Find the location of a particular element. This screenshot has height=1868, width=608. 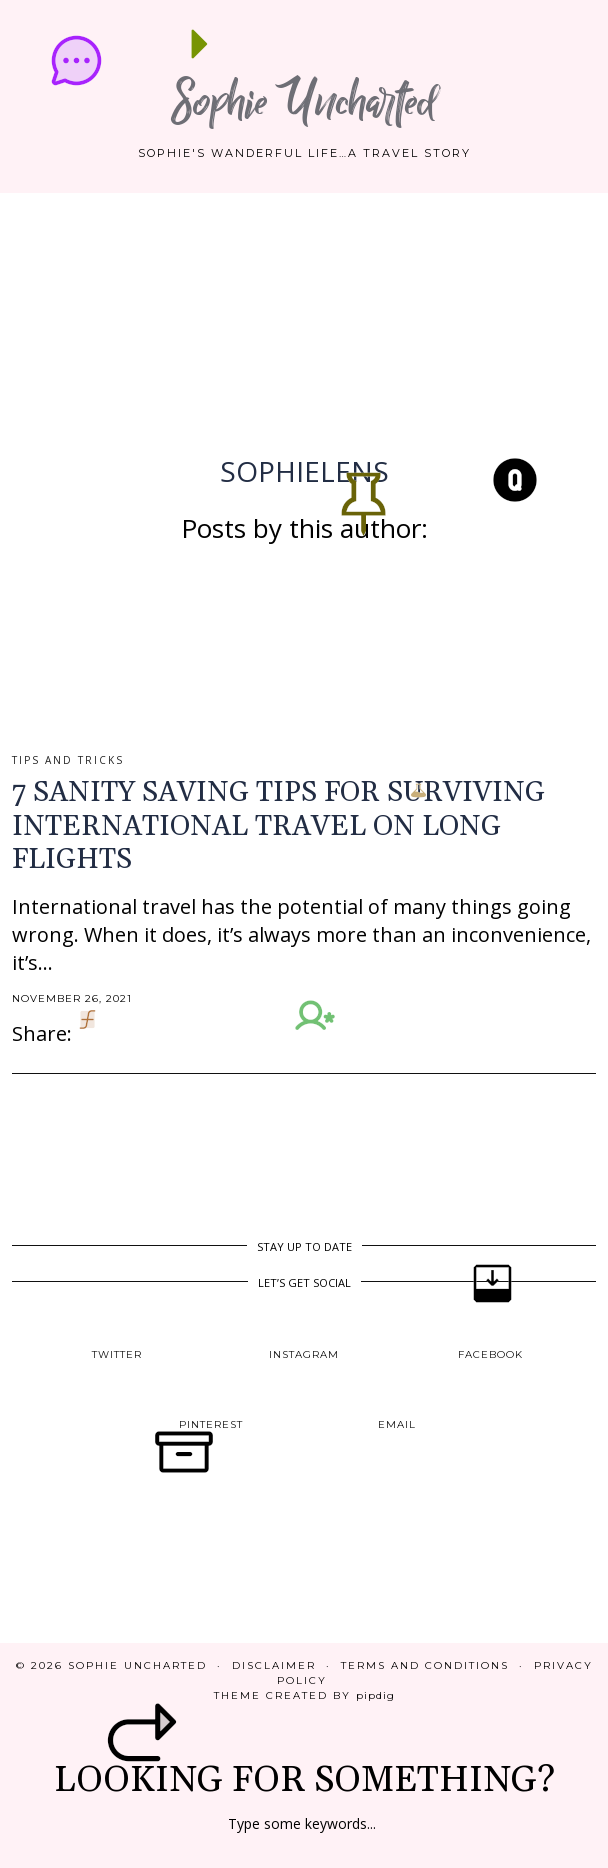

access experimental or beta features is located at coordinates (418, 790).